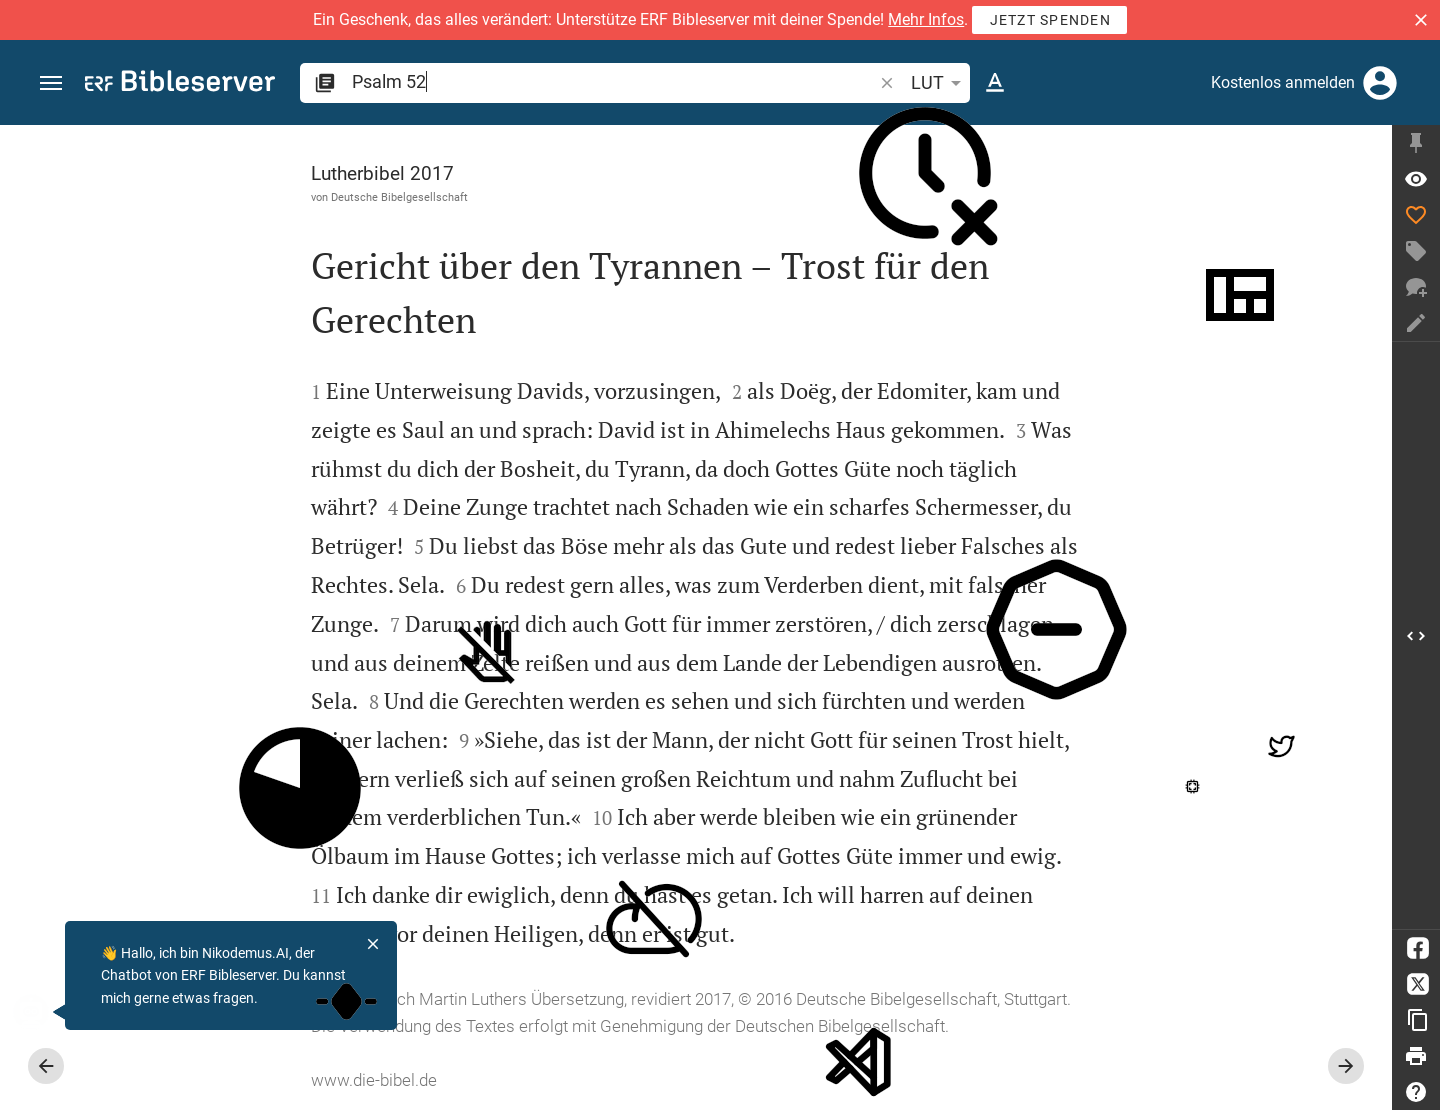 The height and width of the screenshot is (1110, 1440). Describe the element at coordinates (300, 788) in the screenshot. I see `indicates 80% progress or completion` at that location.